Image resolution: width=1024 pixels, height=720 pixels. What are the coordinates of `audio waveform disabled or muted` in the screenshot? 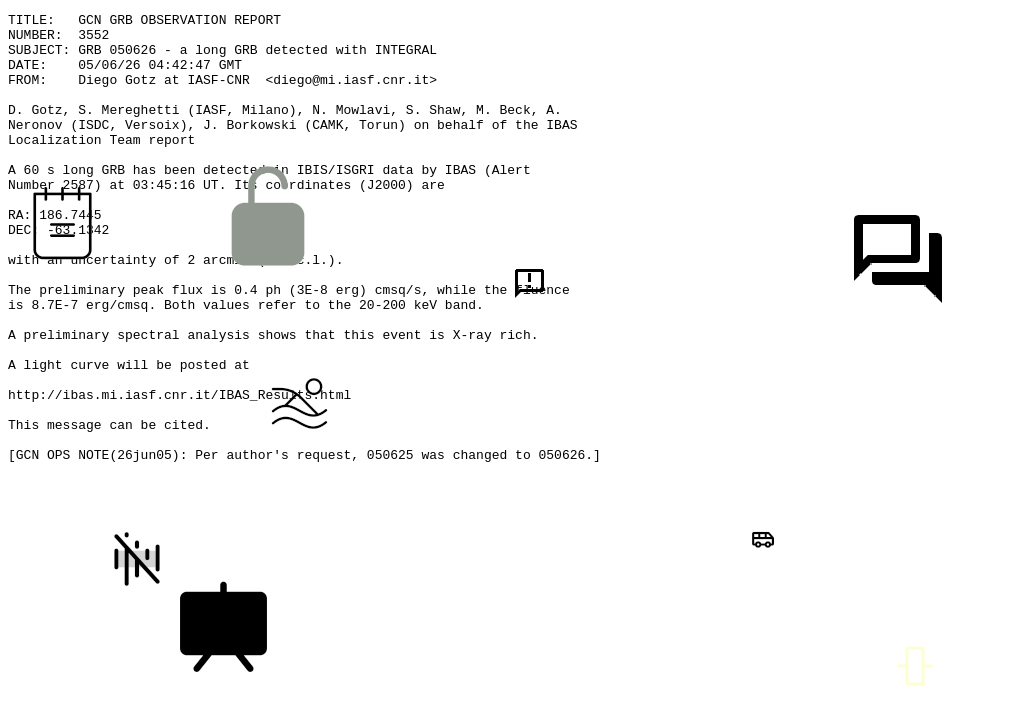 It's located at (137, 559).